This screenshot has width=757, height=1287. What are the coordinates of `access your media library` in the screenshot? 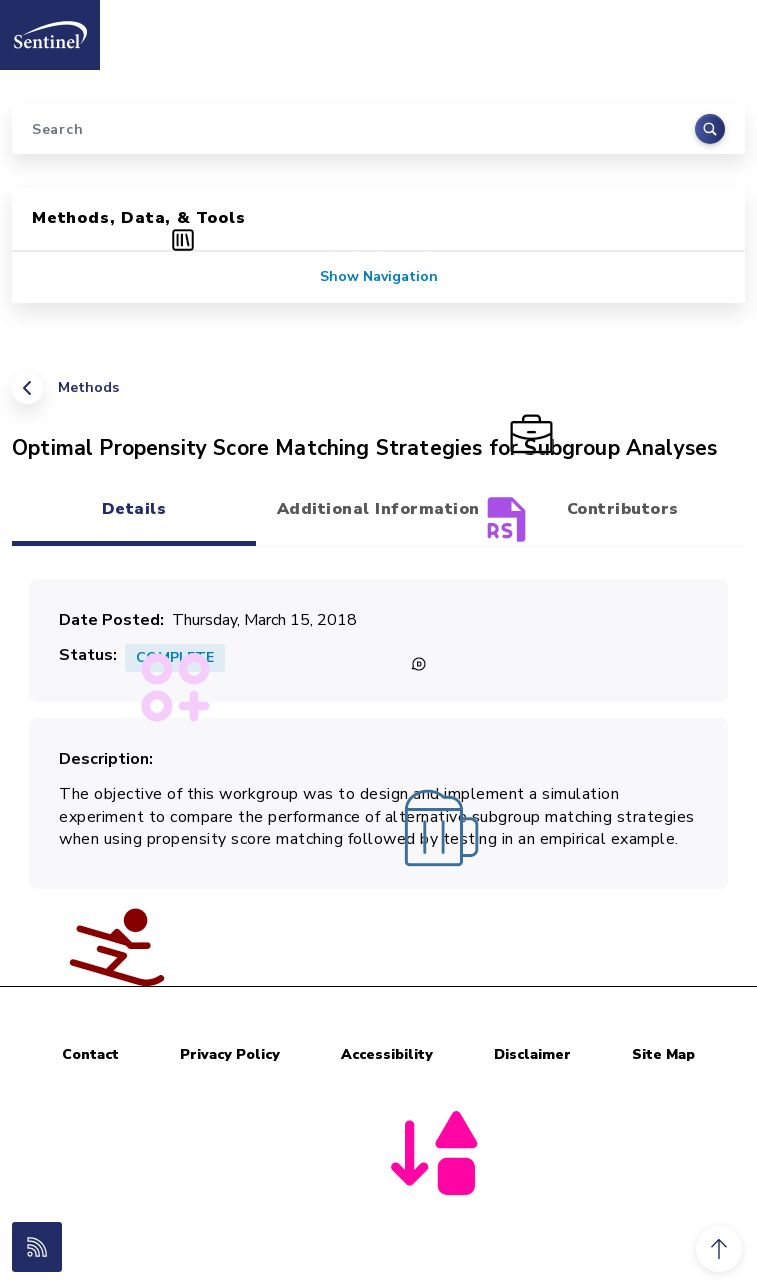 It's located at (183, 240).